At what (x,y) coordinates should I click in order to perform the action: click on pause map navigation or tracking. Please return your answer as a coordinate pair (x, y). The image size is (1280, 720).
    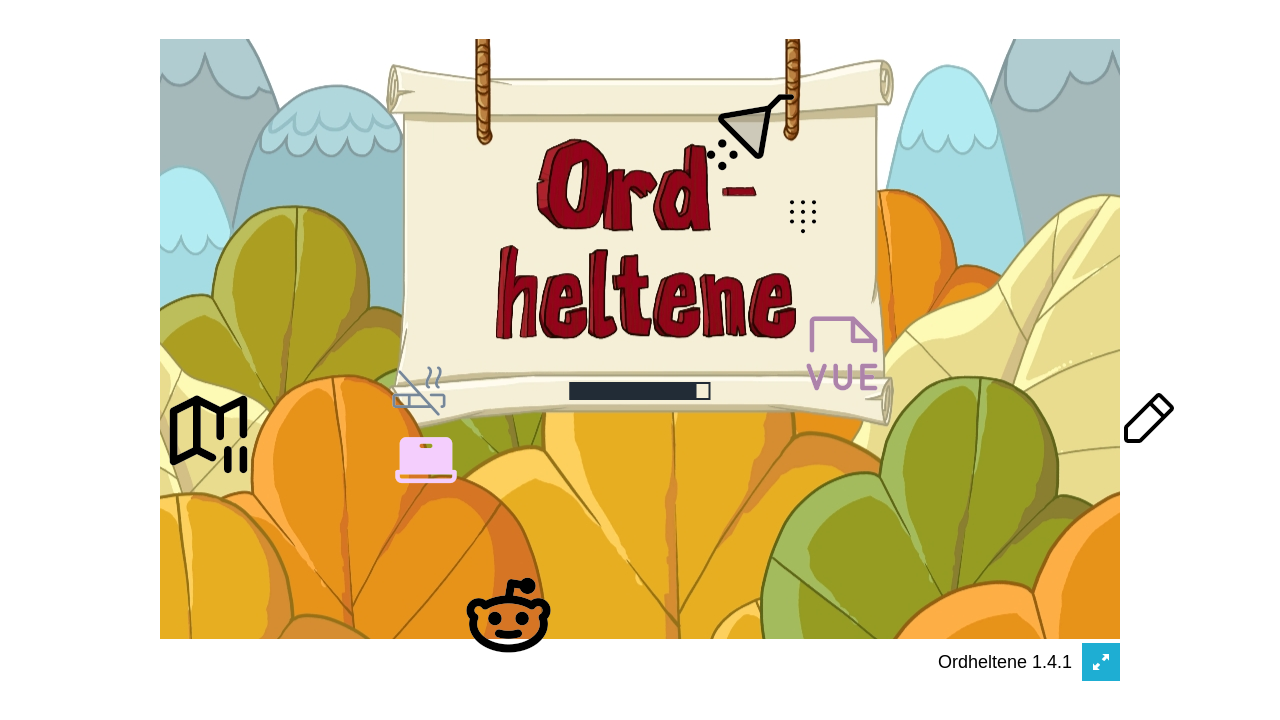
    Looking at the image, I should click on (208, 430).